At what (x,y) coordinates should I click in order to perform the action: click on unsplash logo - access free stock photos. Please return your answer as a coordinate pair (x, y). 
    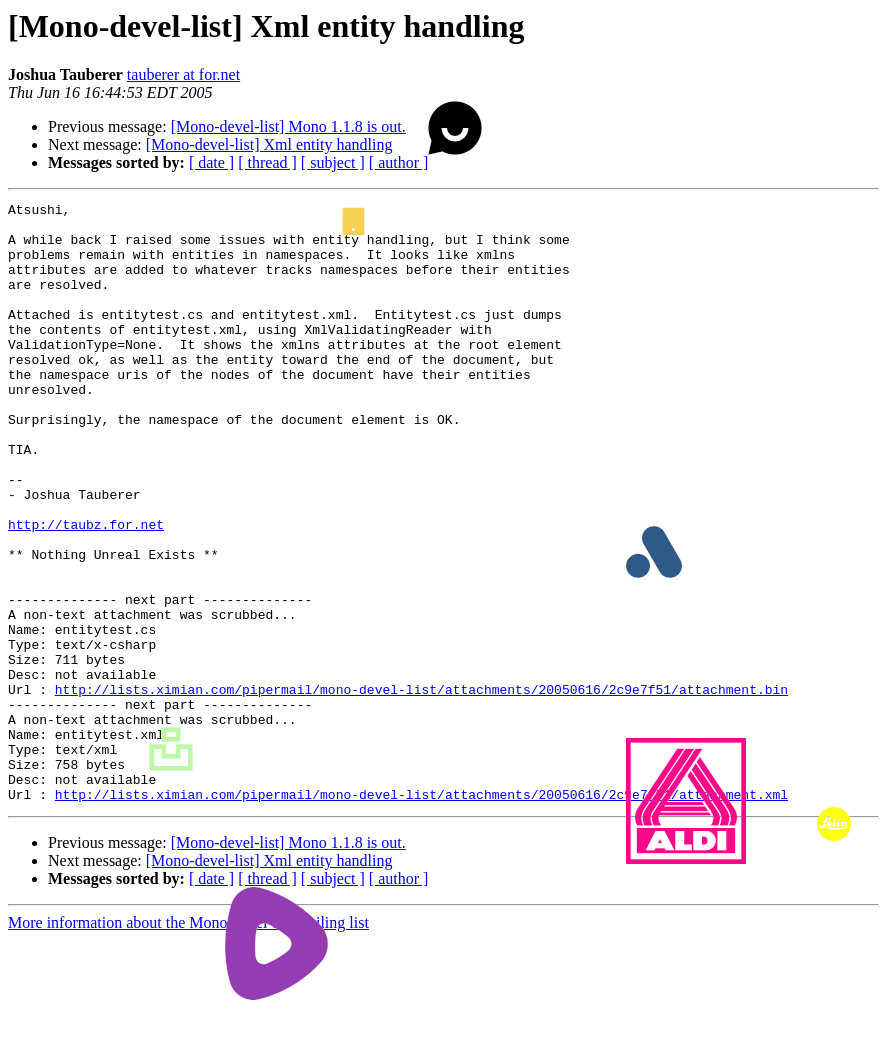
    Looking at the image, I should click on (171, 749).